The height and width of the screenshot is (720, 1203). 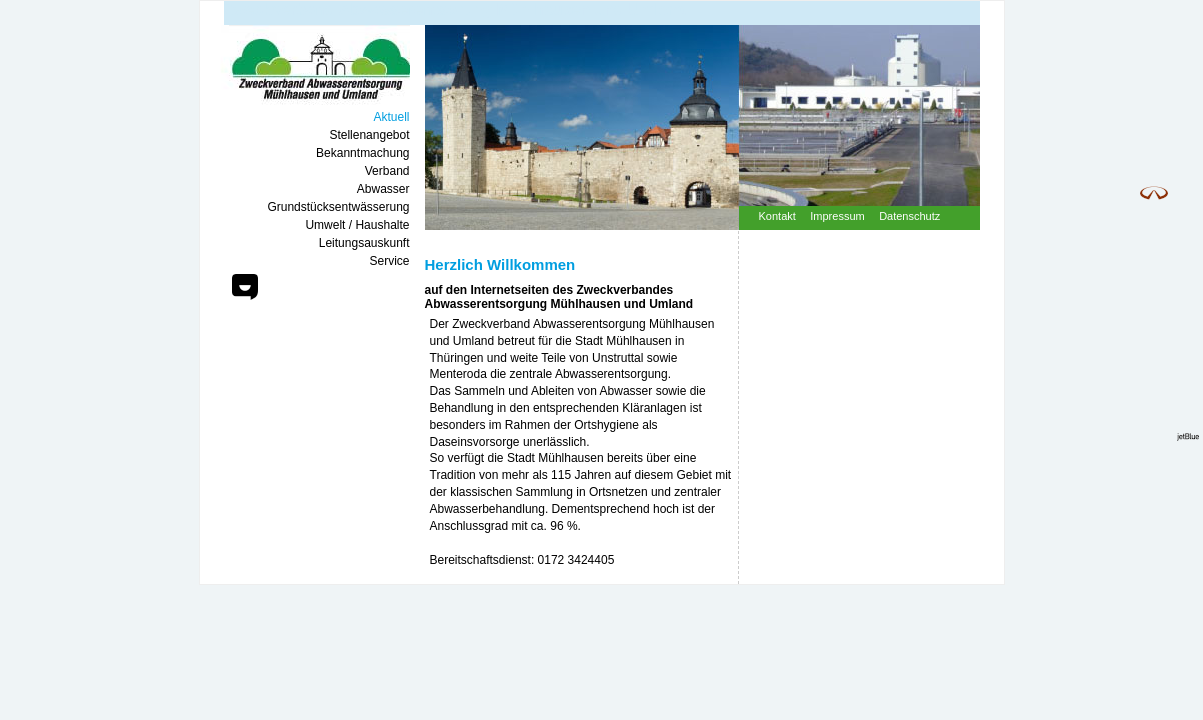 I want to click on access JetBlue airline services, so click(x=1188, y=437).